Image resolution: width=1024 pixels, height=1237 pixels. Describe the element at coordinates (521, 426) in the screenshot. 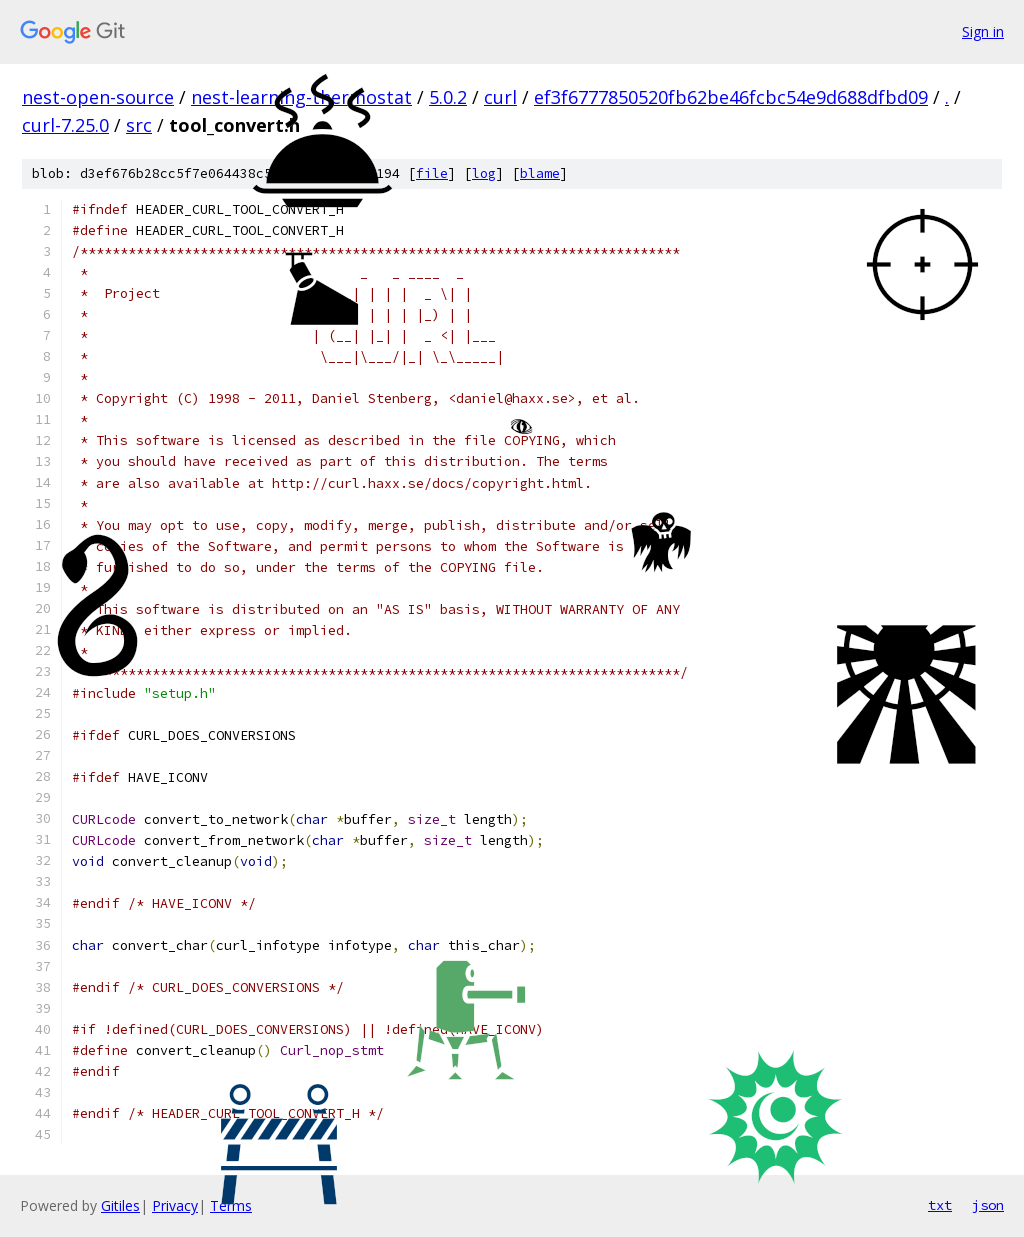

I see `indicates a stealth or hidden status in gameplay` at that location.